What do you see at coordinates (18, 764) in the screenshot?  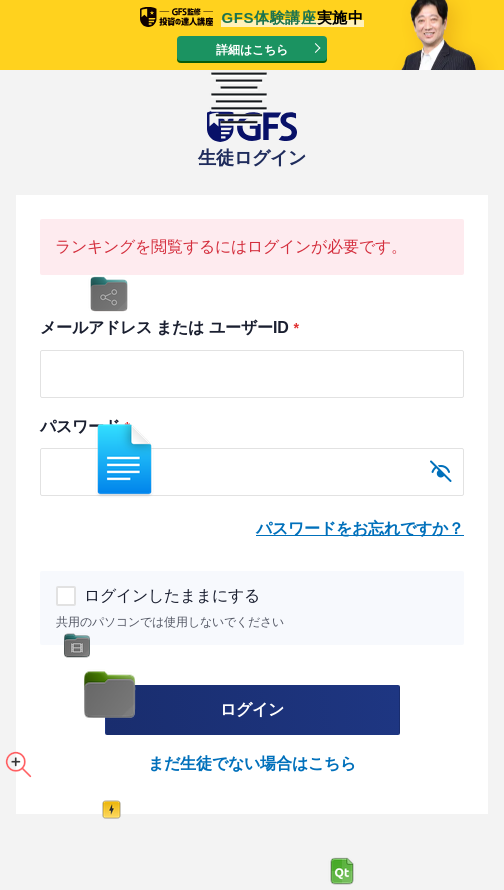 I see `zoom in or increase magnification` at bounding box center [18, 764].